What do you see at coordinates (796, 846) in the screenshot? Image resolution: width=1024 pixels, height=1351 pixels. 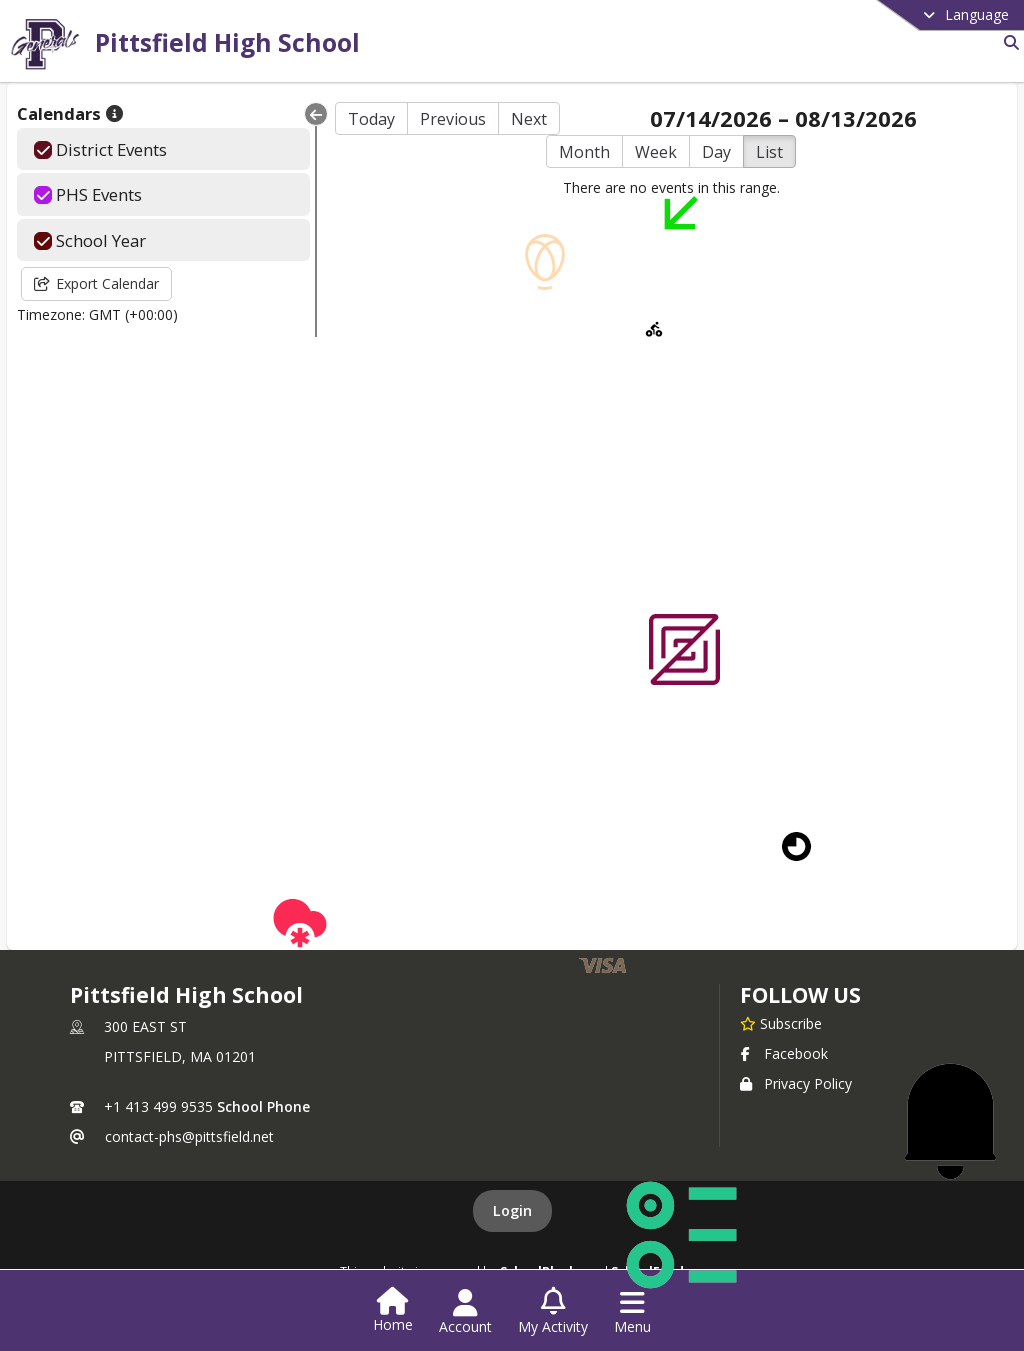 I see `indicates loading or processing in progress` at bounding box center [796, 846].